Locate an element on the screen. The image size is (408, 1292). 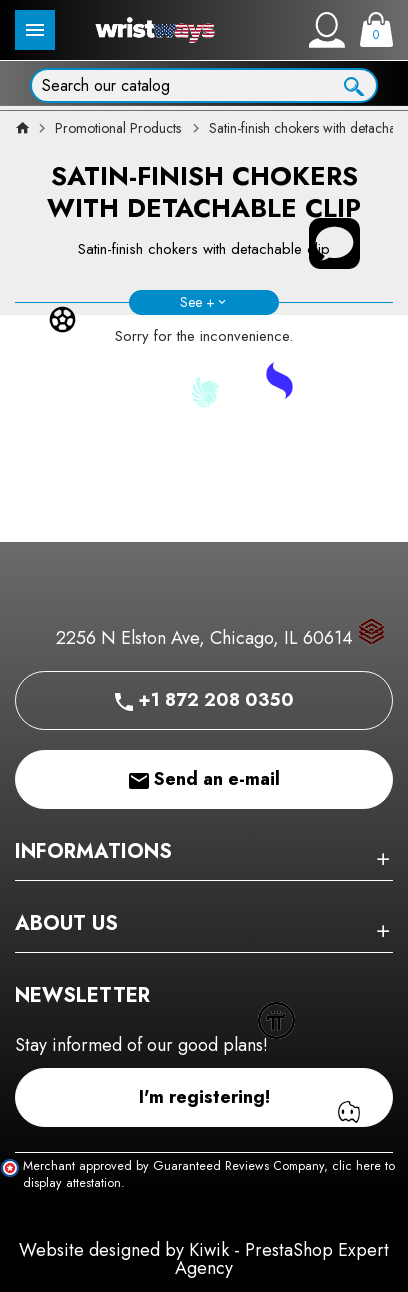
pi network cryptocurrency logo is located at coordinates (276, 1020).